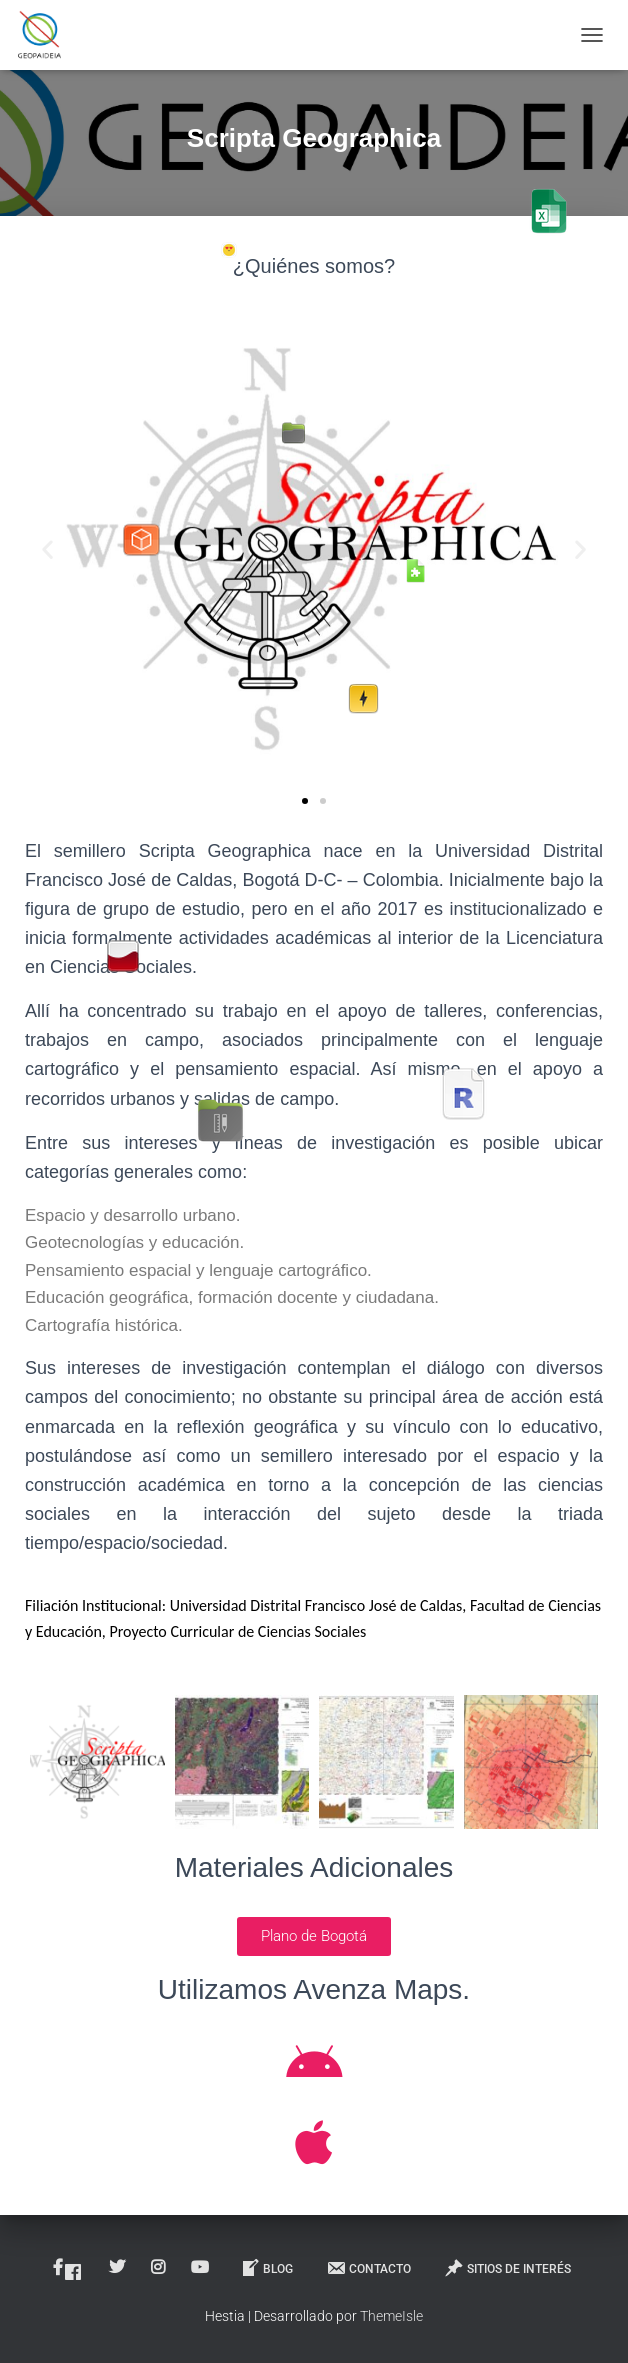  Describe the element at coordinates (220, 1120) in the screenshot. I see `open templates folder` at that location.